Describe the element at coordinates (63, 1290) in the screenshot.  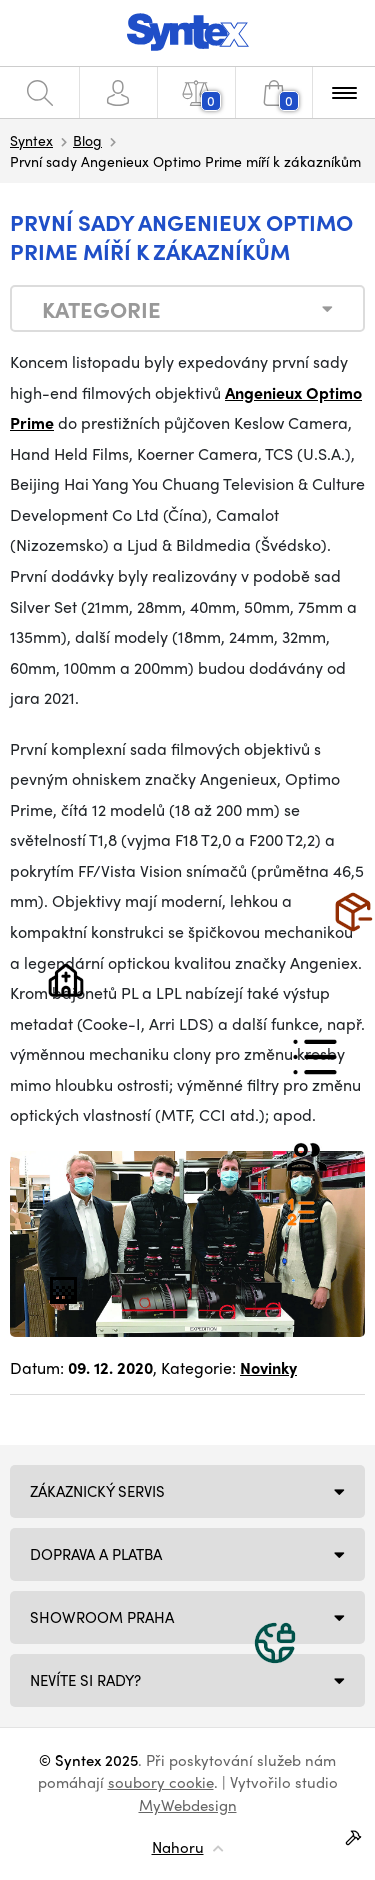
I see `apply a gradient effect to an image` at that location.